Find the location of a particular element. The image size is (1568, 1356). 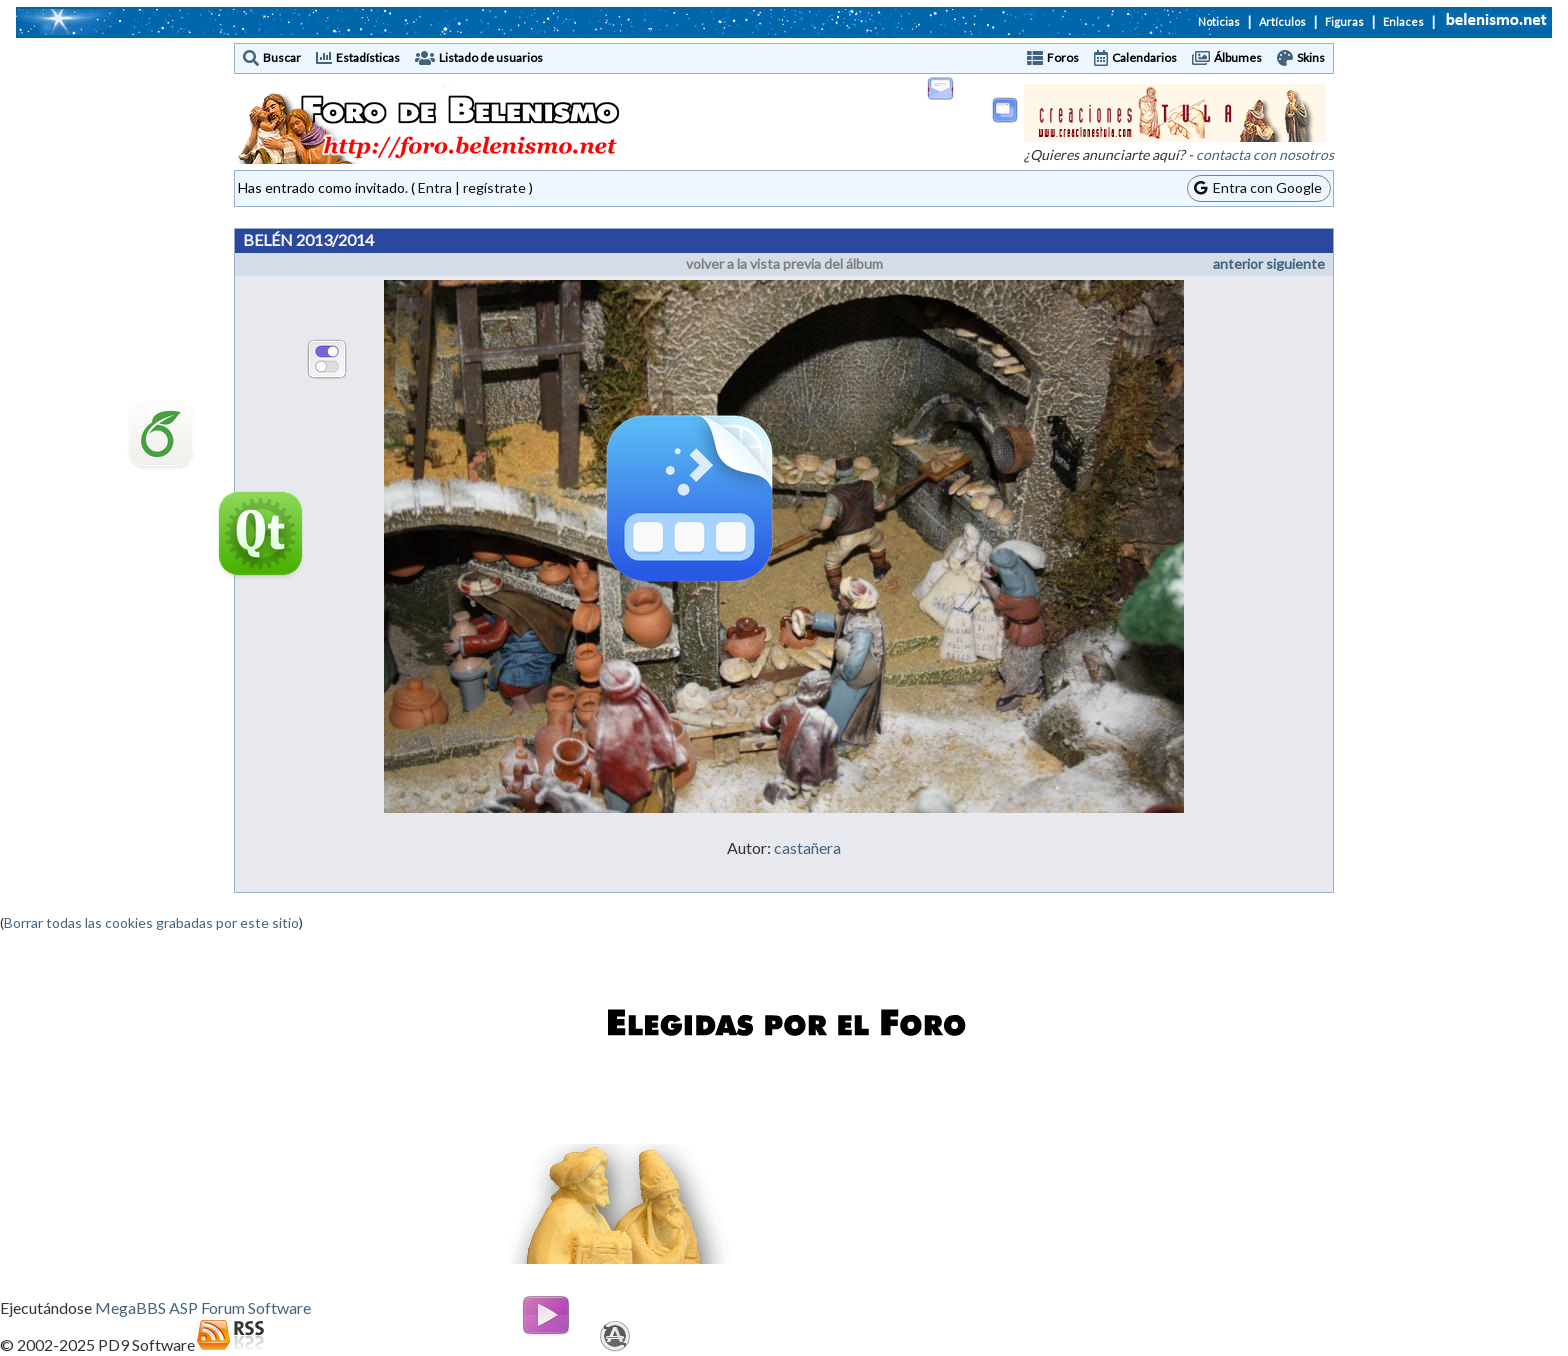

open email application is located at coordinates (940, 88).